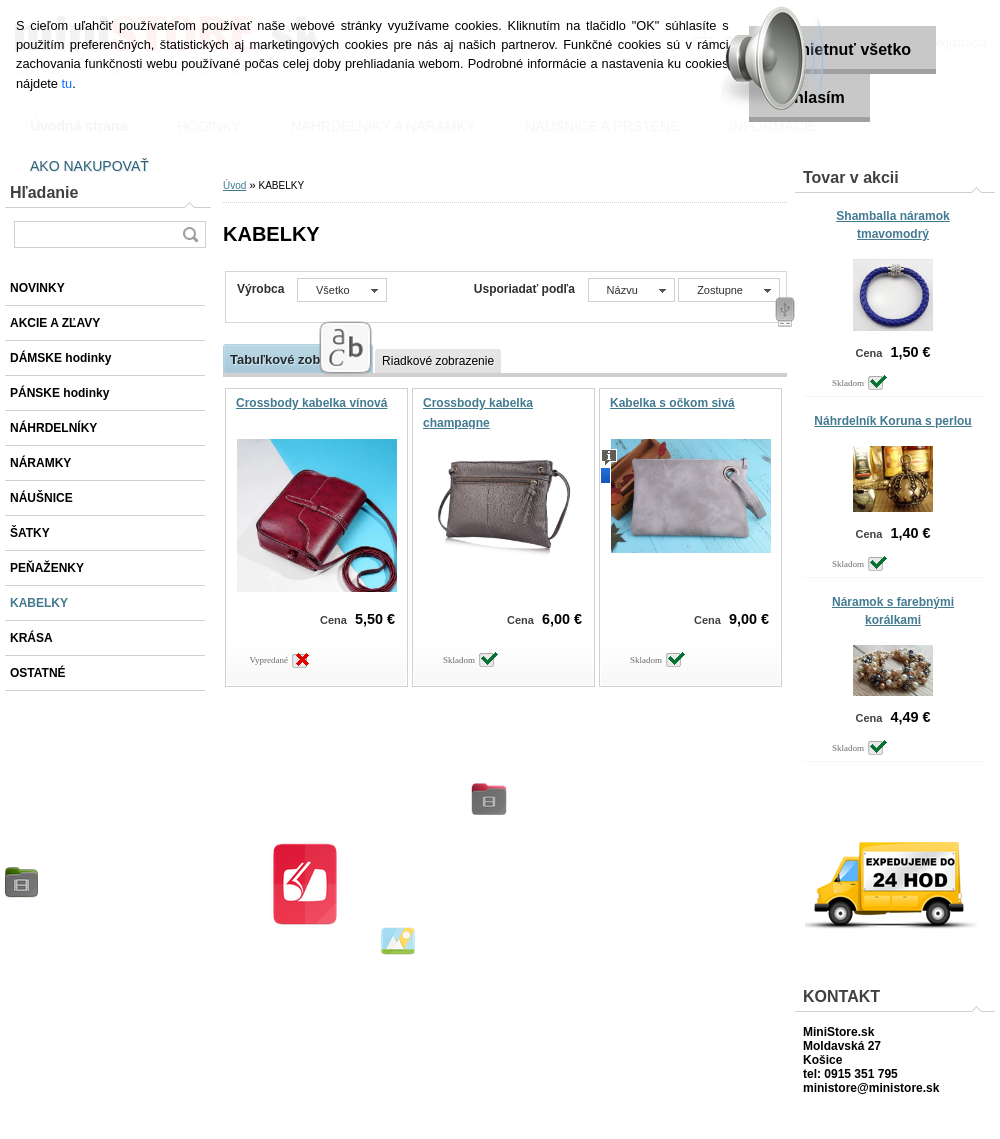  What do you see at coordinates (345, 347) in the screenshot?
I see `open the font viewer application` at bounding box center [345, 347].